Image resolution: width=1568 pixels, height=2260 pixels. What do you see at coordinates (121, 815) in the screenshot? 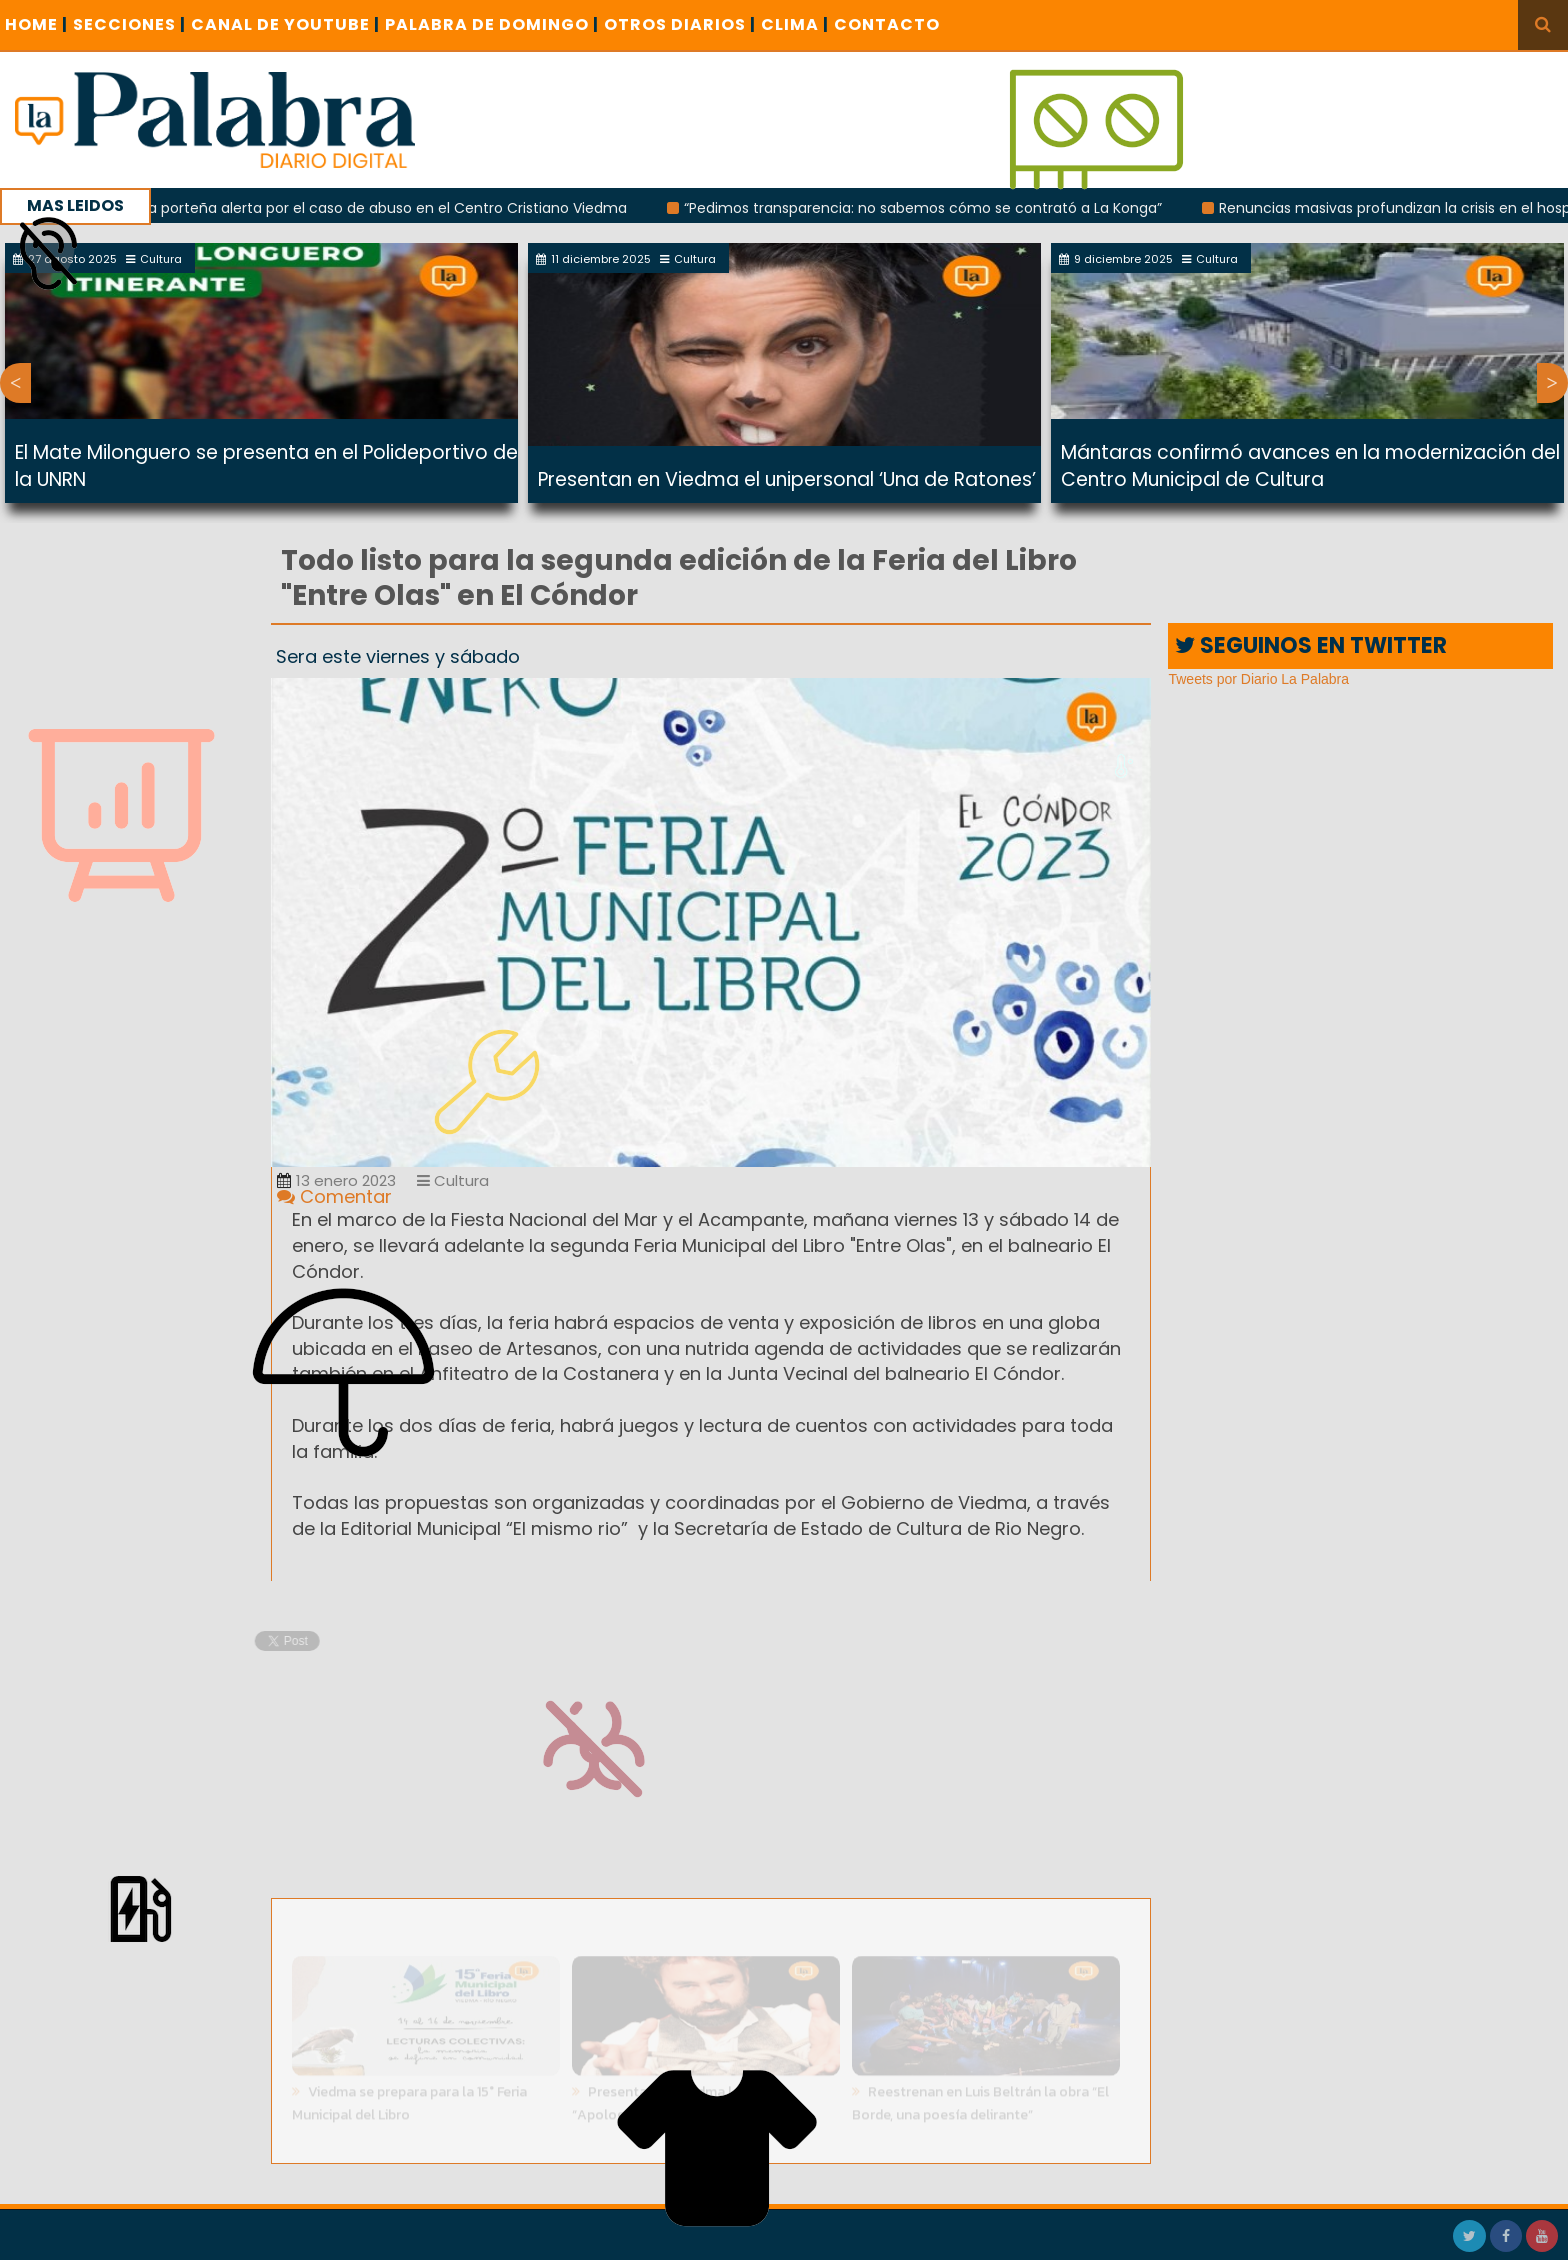
I see `view presentation or slideshow` at bounding box center [121, 815].